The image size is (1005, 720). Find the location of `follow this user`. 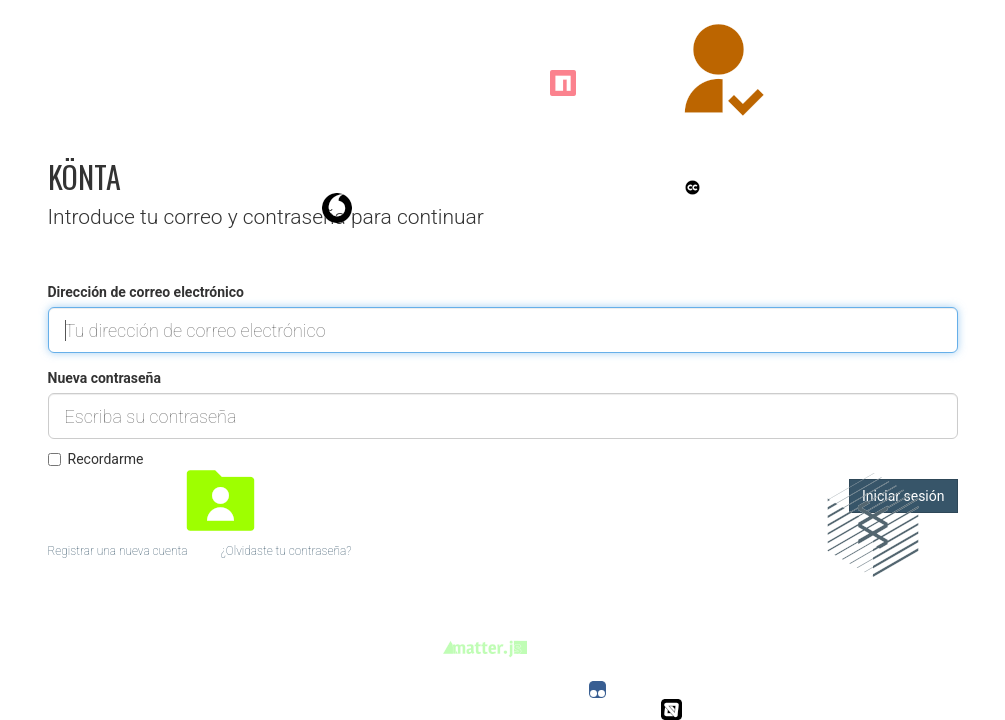

follow this user is located at coordinates (718, 70).